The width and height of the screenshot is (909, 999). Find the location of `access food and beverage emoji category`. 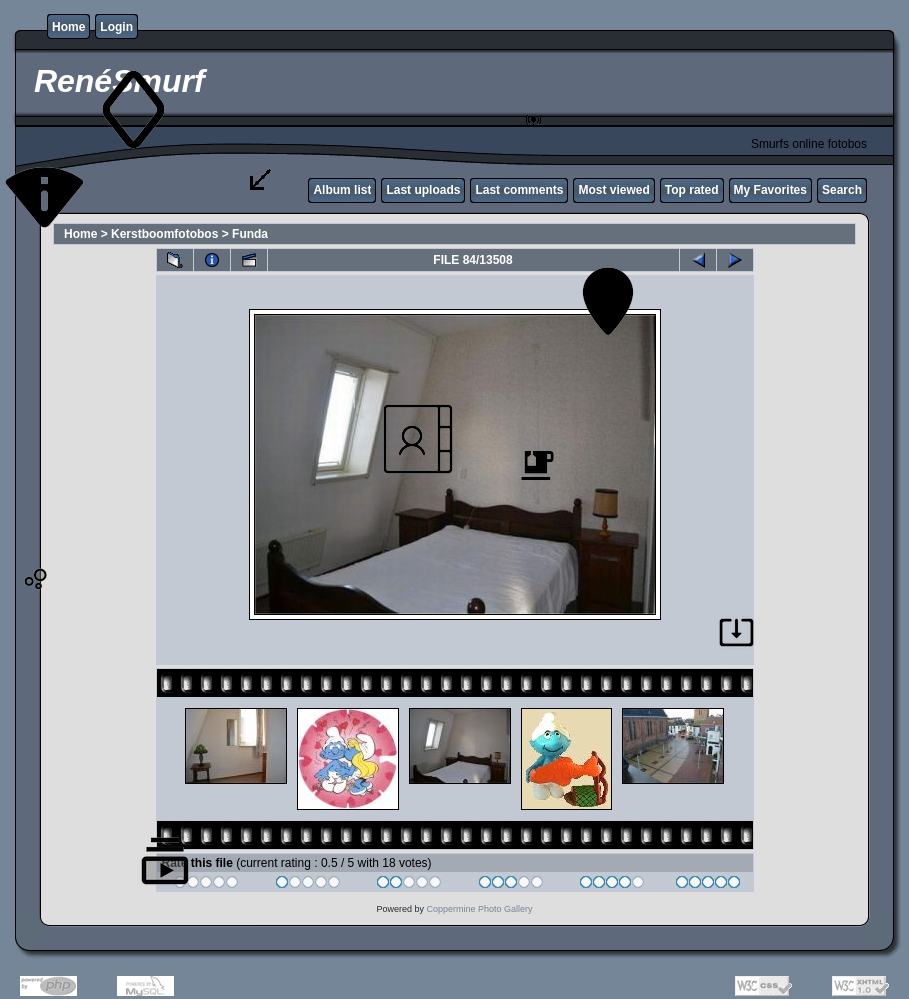

access food and beverage emoji category is located at coordinates (537, 465).